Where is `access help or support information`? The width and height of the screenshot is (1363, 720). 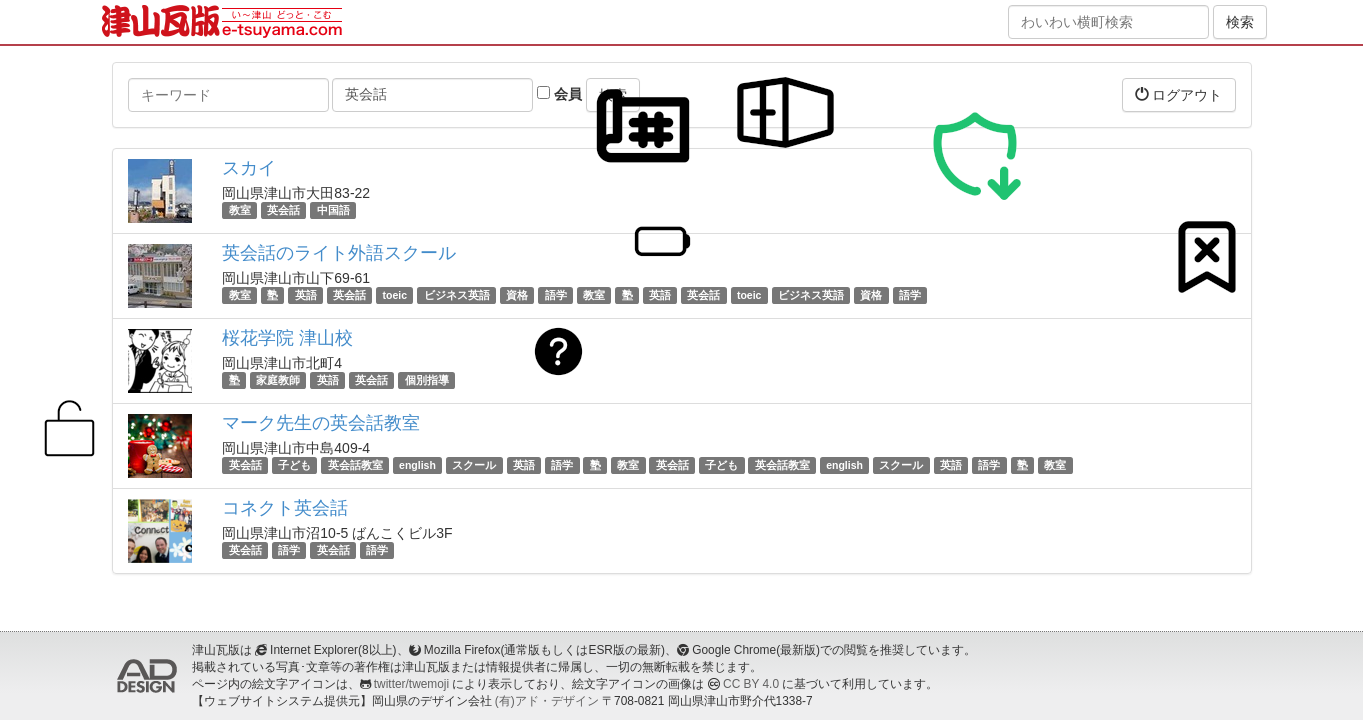
access help or support information is located at coordinates (558, 351).